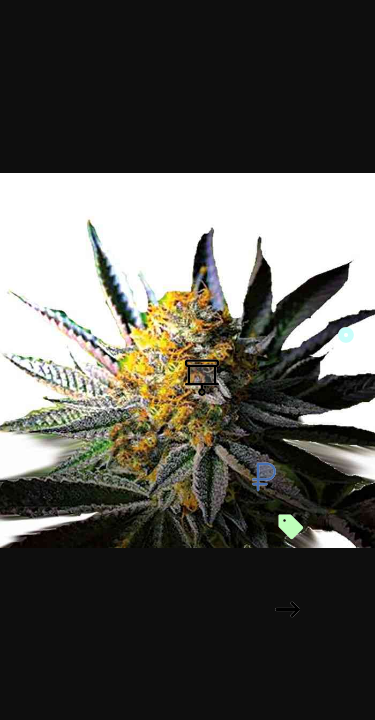  I want to click on add a tag or label to an item, so click(289, 525).